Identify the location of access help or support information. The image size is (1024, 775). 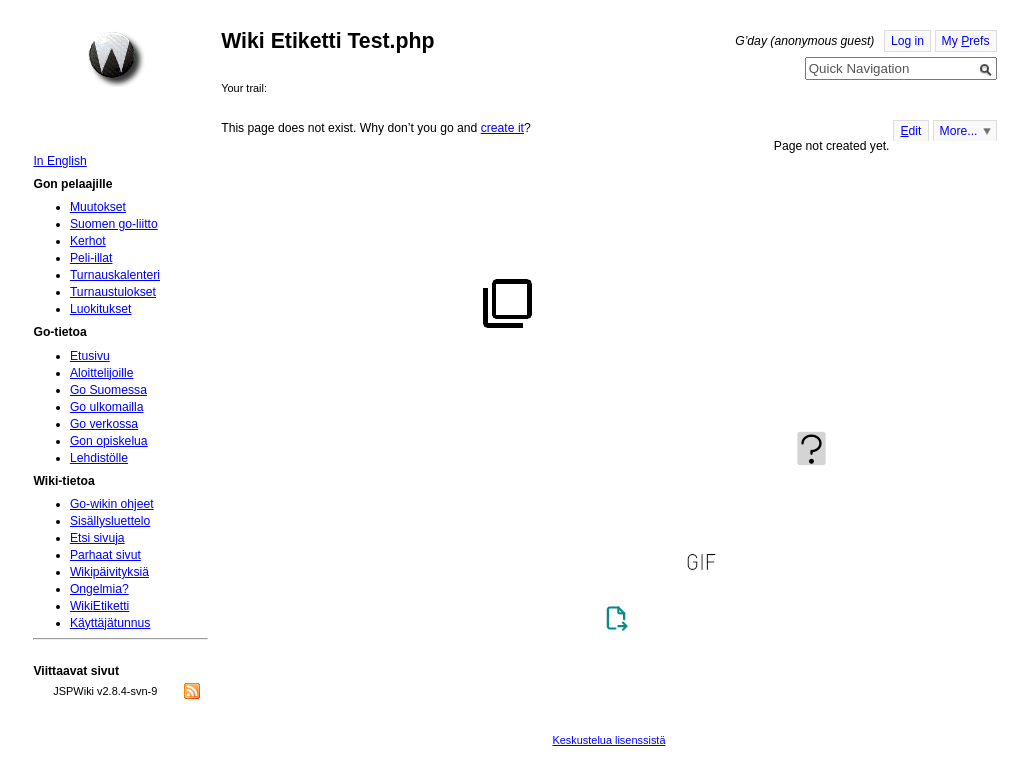
(811, 448).